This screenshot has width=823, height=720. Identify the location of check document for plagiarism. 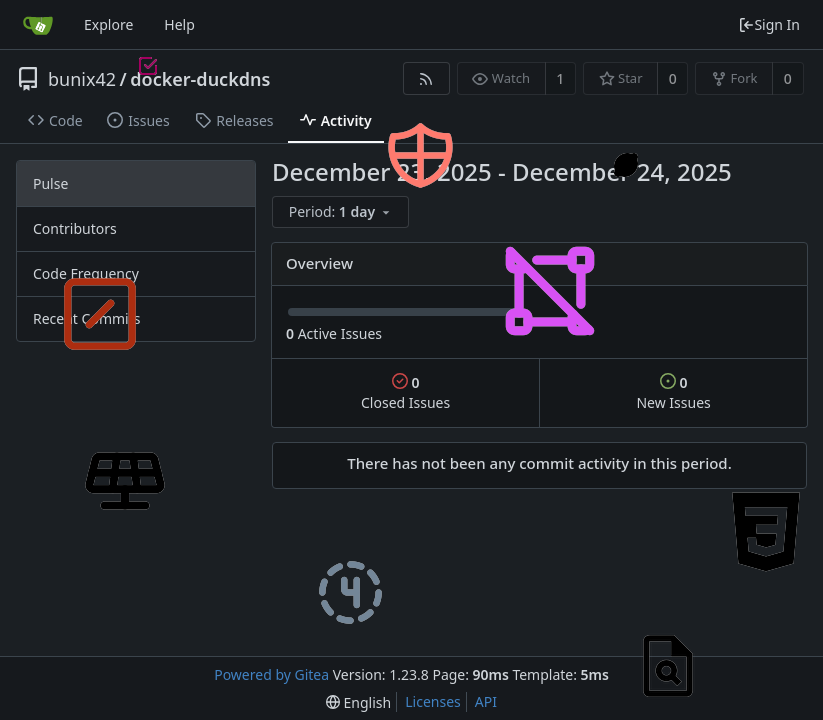
(668, 666).